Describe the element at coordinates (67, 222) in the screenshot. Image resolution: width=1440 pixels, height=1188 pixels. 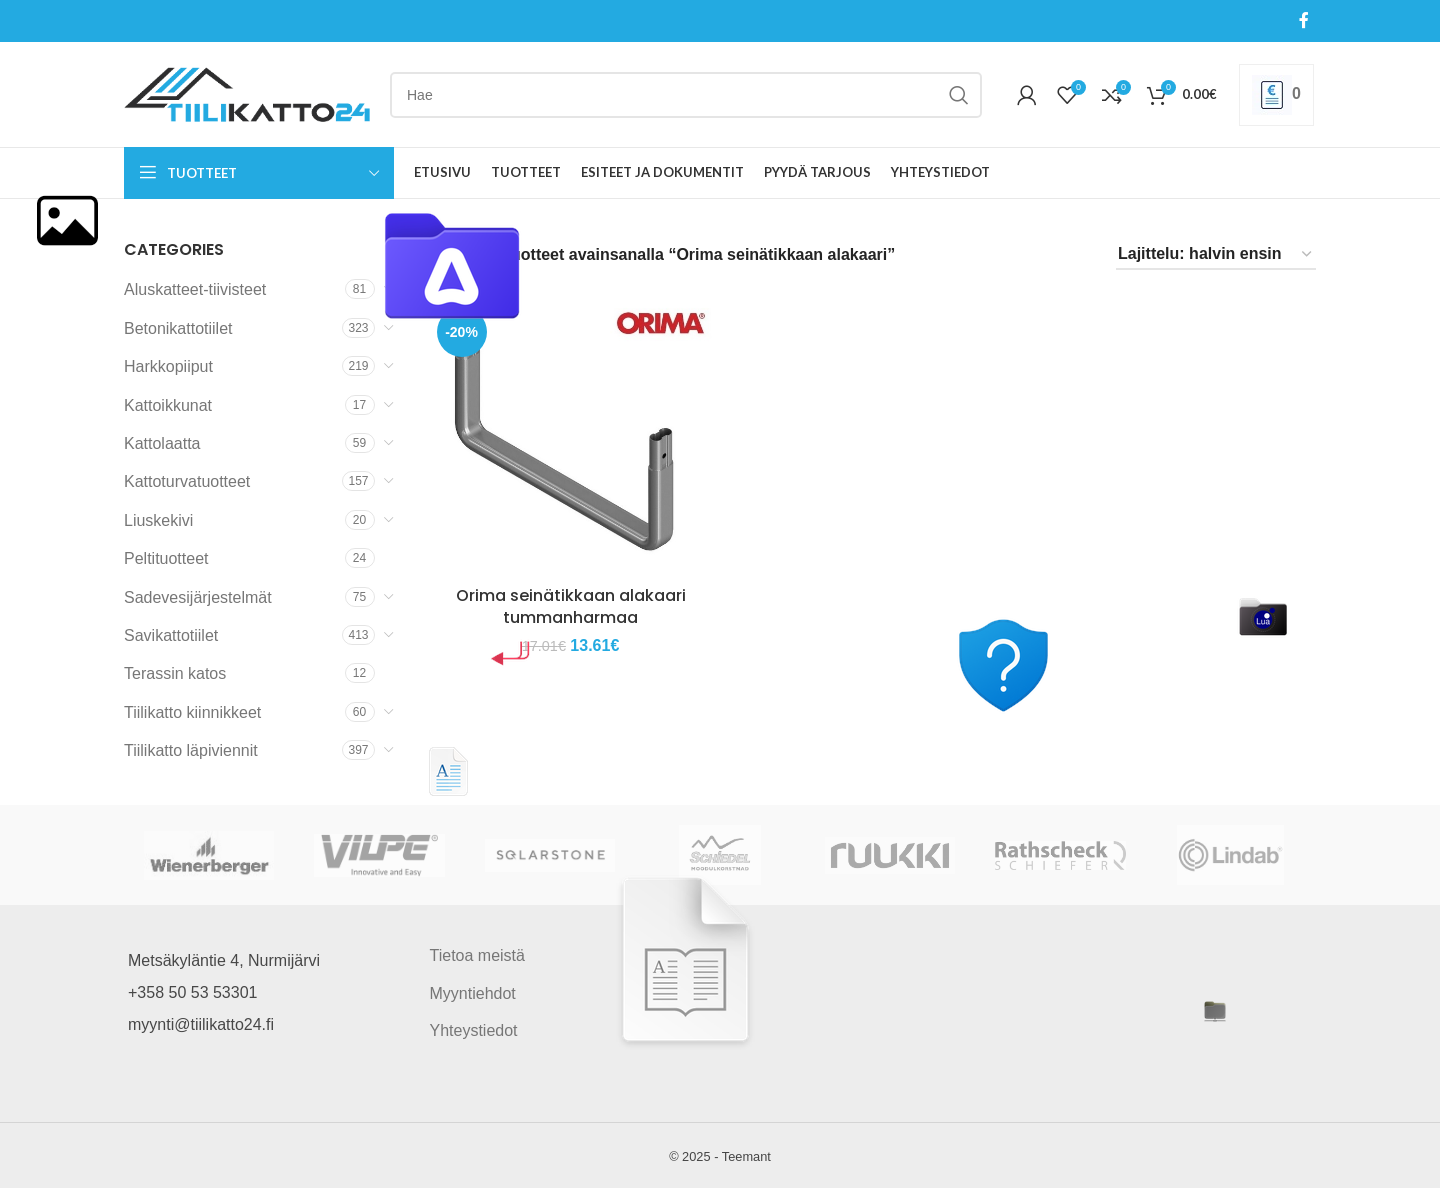
I see `preview image or photo settings` at that location.